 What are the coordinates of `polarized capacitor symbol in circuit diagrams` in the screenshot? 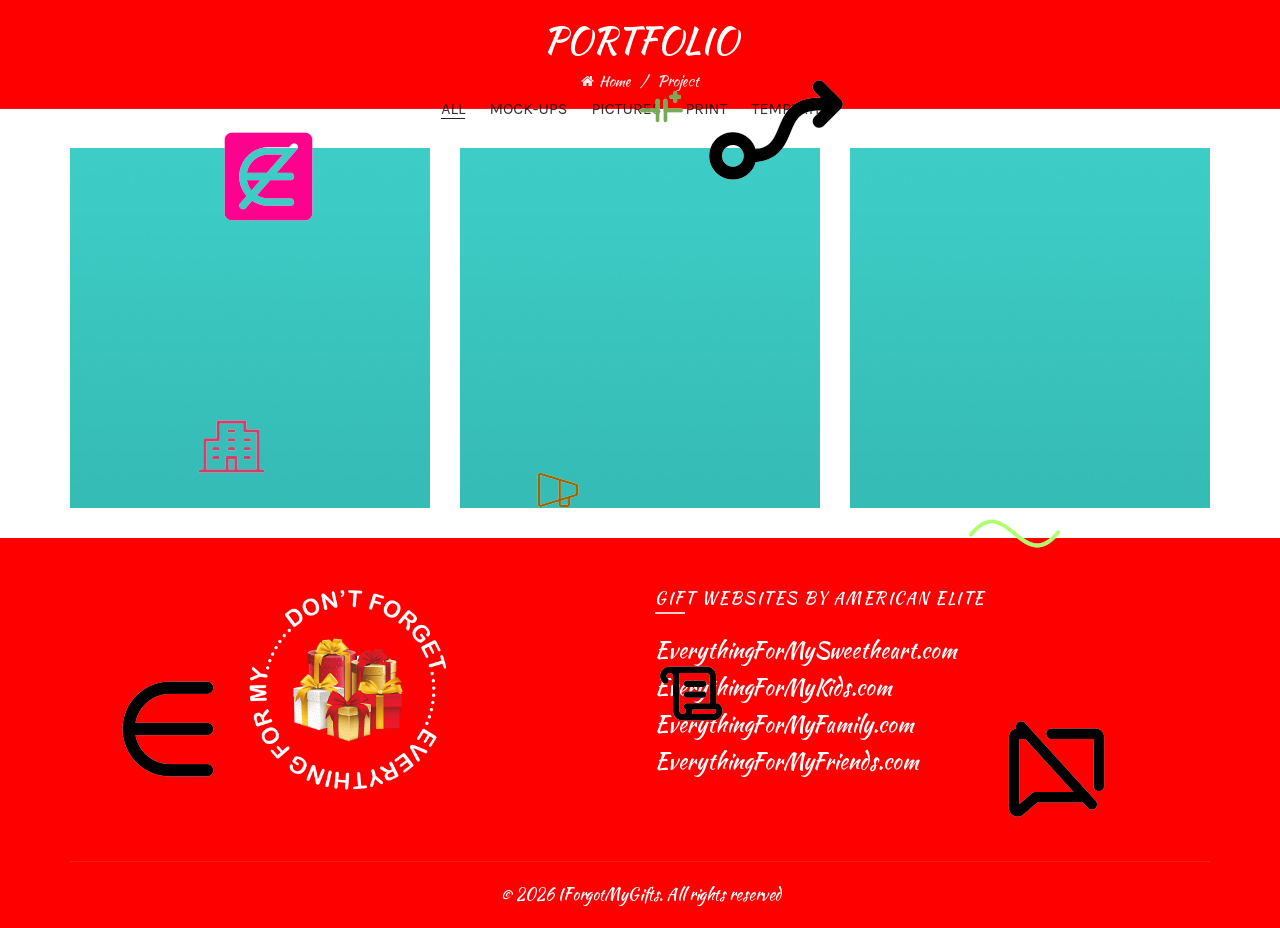 It's located at (661, 110).